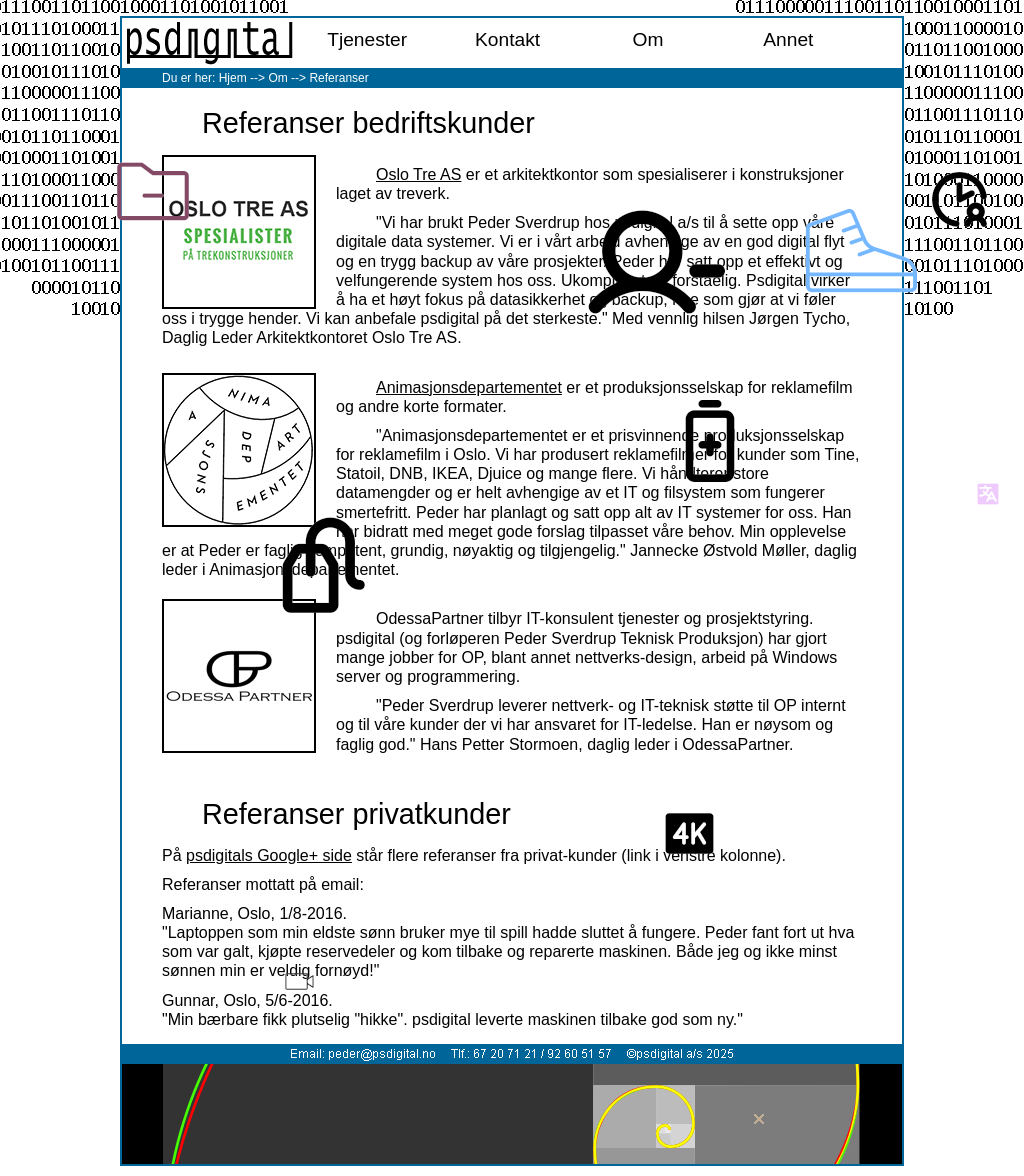 The width and height of the screenshot is (1024, 1176). What do you see at coordinates (689, 833) in the screenshot?
I see `switch to 4K video resolution` at bounding box center [689, 833].